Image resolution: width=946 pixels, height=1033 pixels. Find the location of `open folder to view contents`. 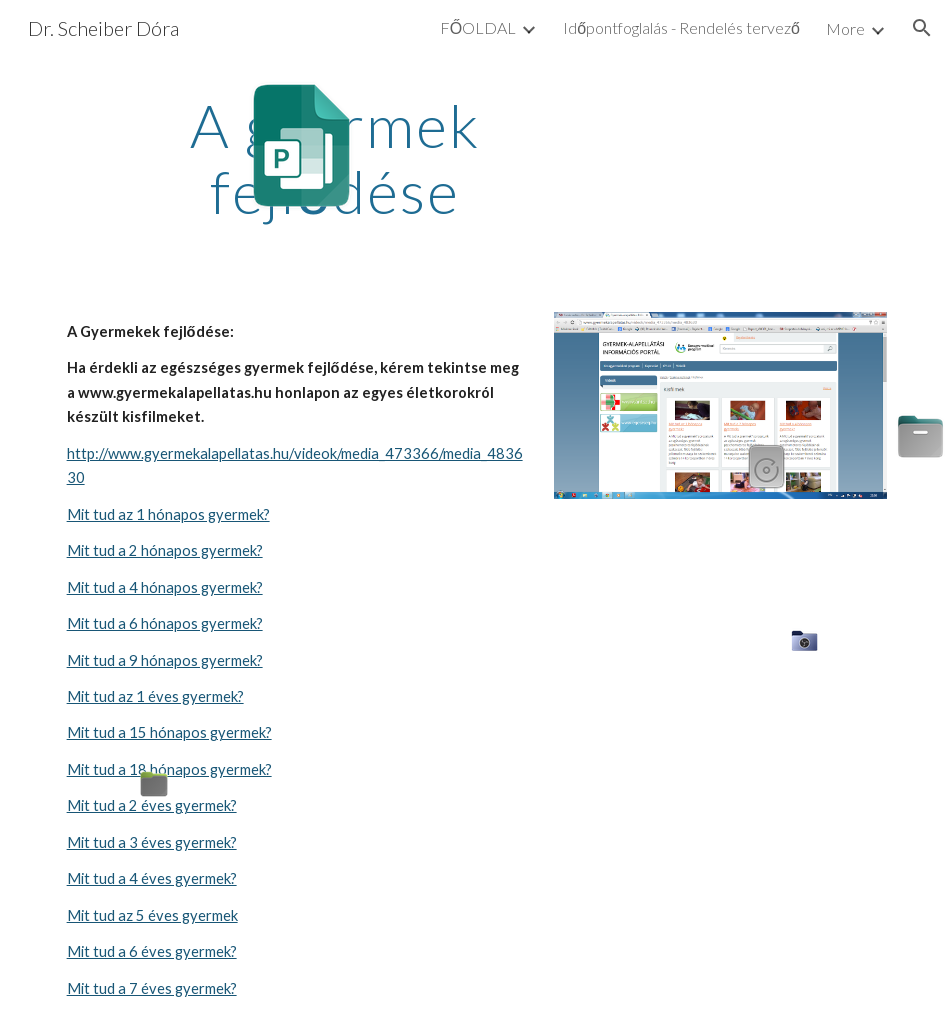

open folder to view contents is located at coordinates (154, 784).